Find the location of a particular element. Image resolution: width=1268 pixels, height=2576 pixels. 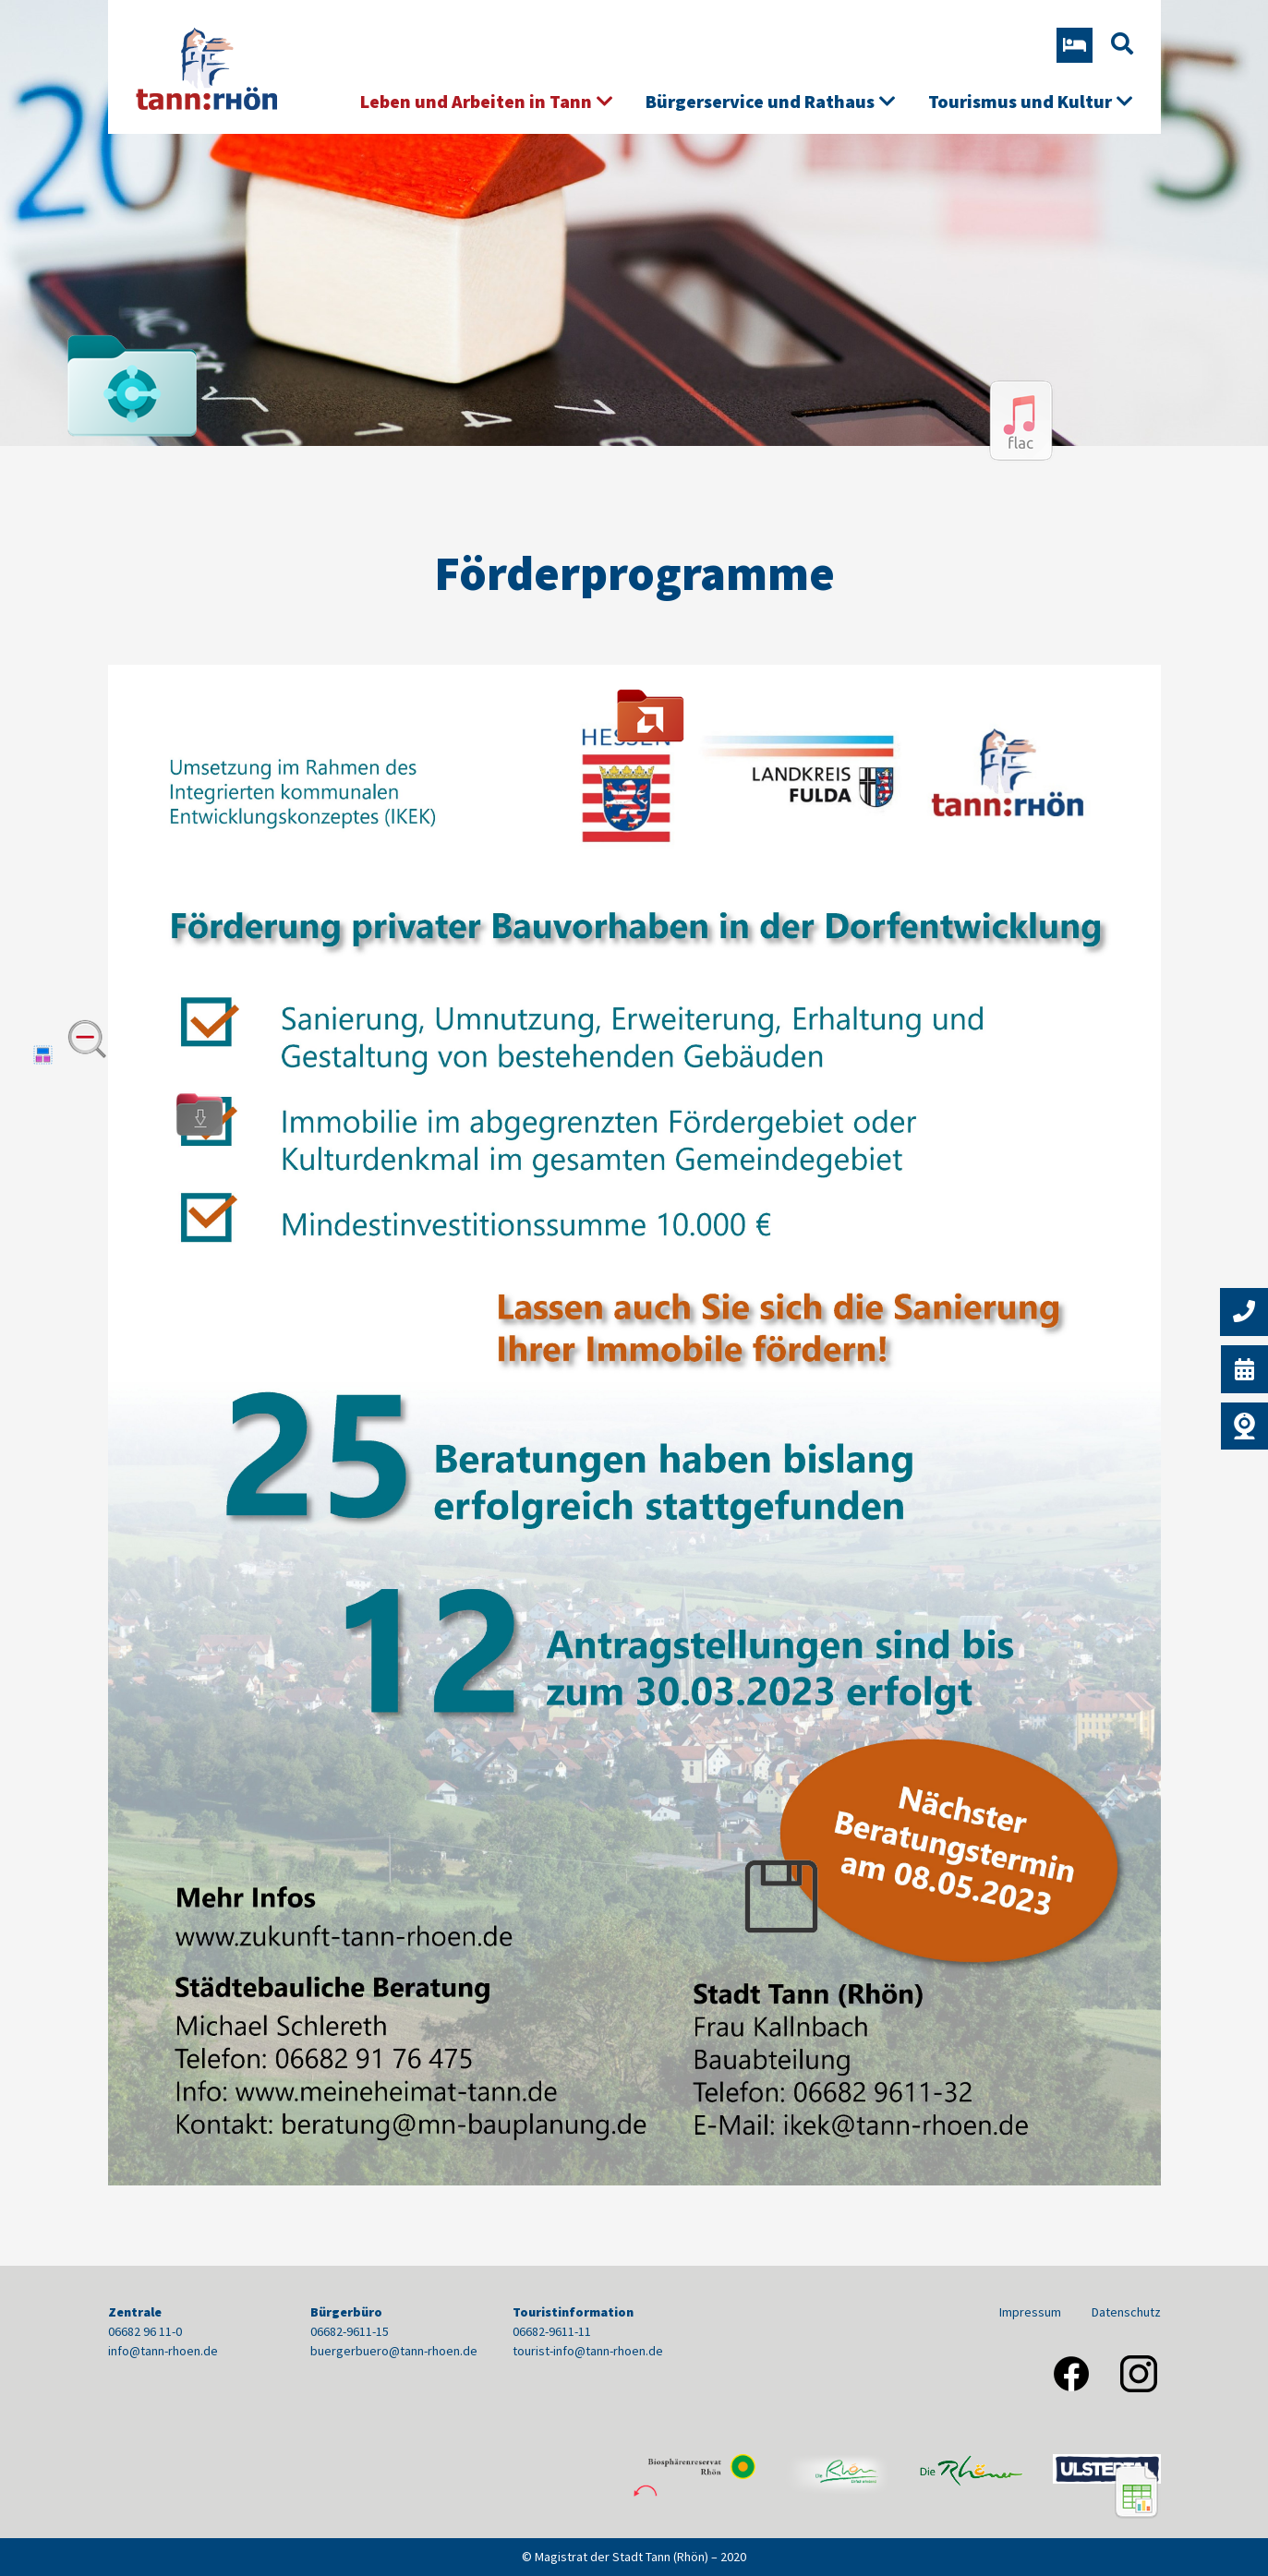

folder containing AMD-related files or drivers is located at coordinates (650, 717).